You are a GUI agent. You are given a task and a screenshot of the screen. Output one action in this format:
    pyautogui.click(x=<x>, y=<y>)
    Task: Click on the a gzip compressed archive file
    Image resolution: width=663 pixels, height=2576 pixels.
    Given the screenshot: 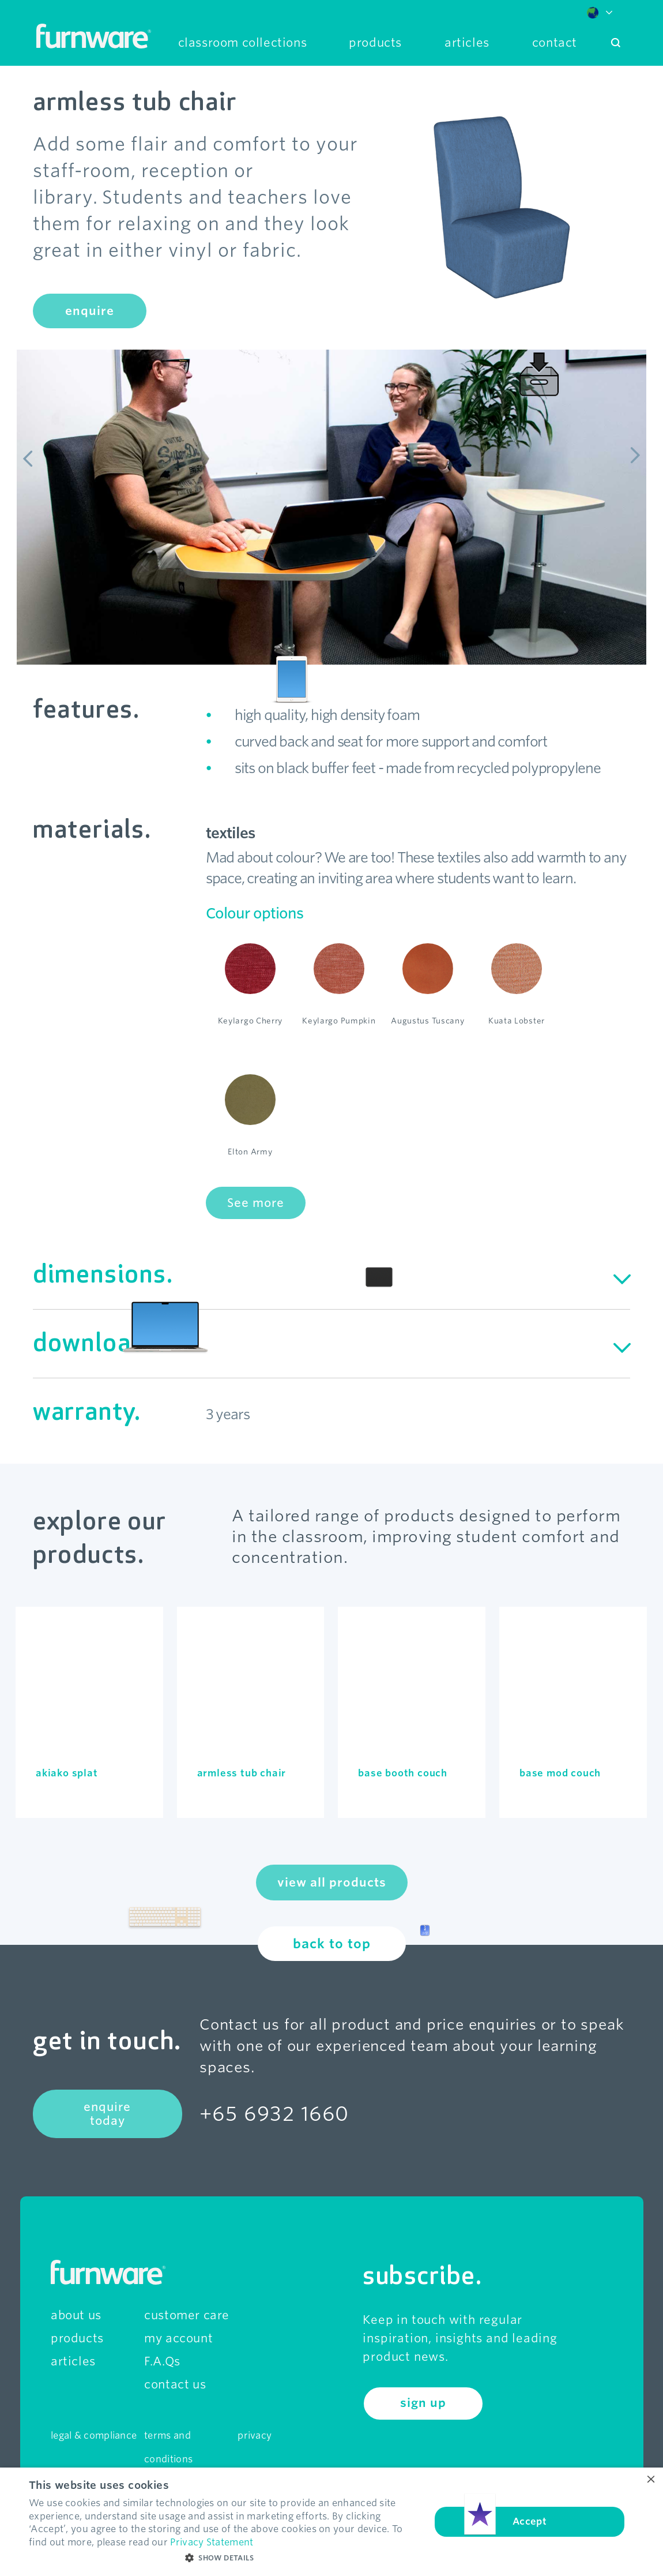 What is the action you would take?
    pyautogui.click(x=425, y=1930)
    